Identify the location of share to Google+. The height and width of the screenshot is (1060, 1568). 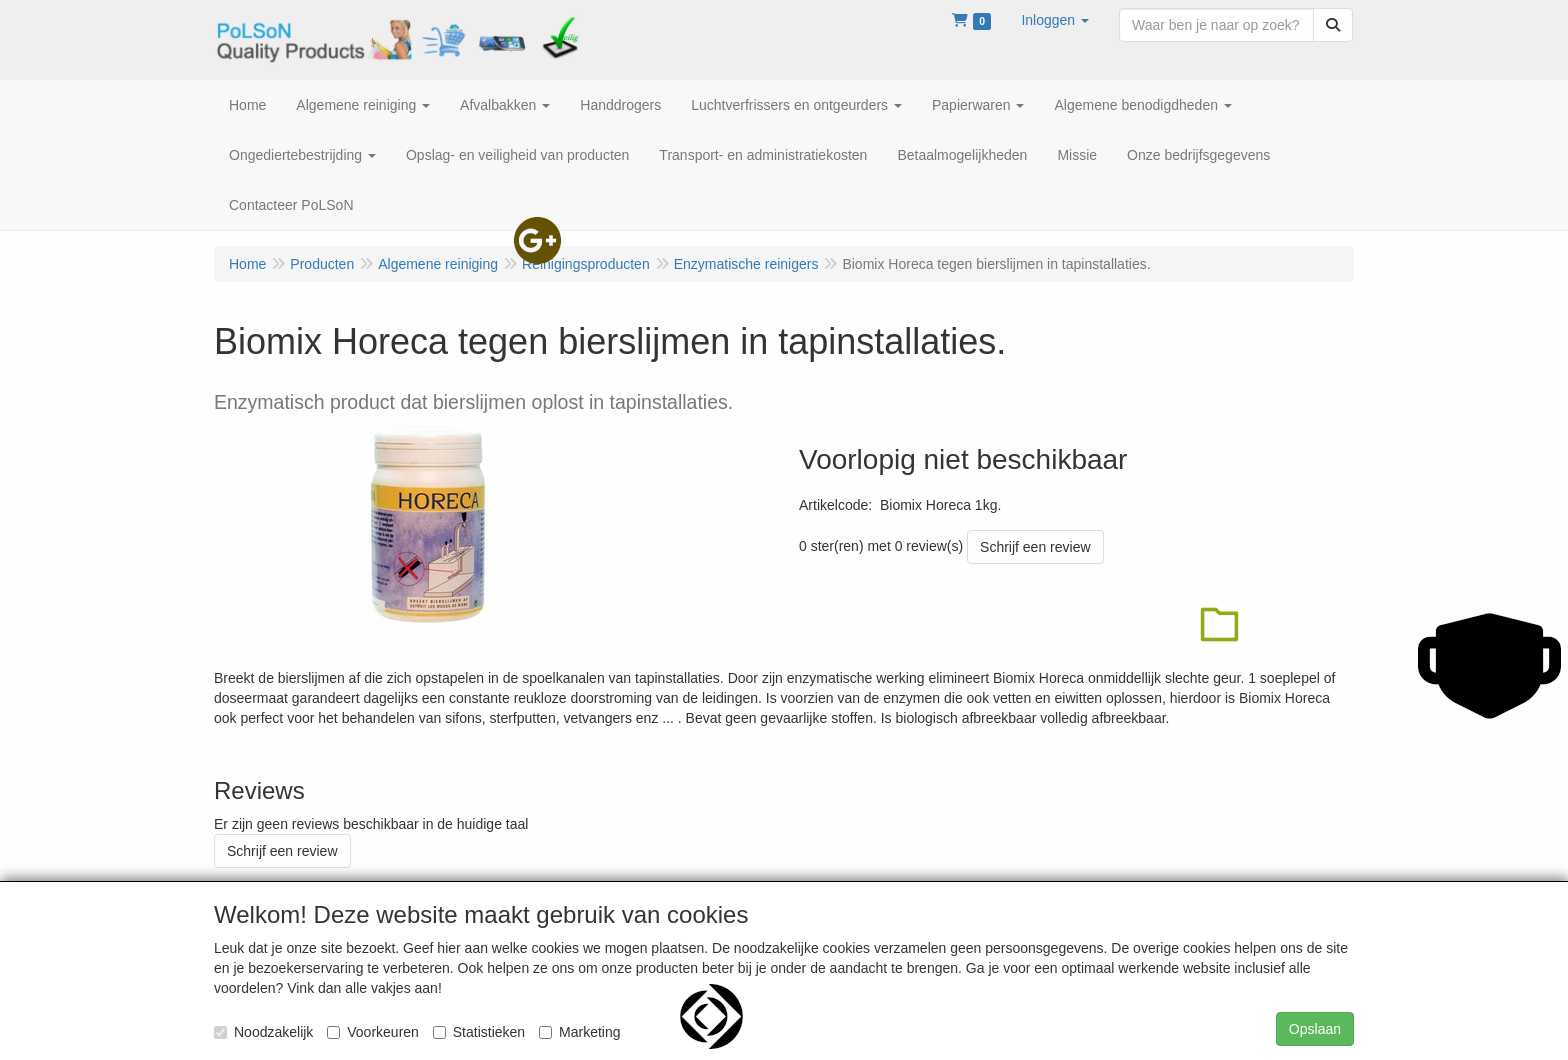
(537, 240).